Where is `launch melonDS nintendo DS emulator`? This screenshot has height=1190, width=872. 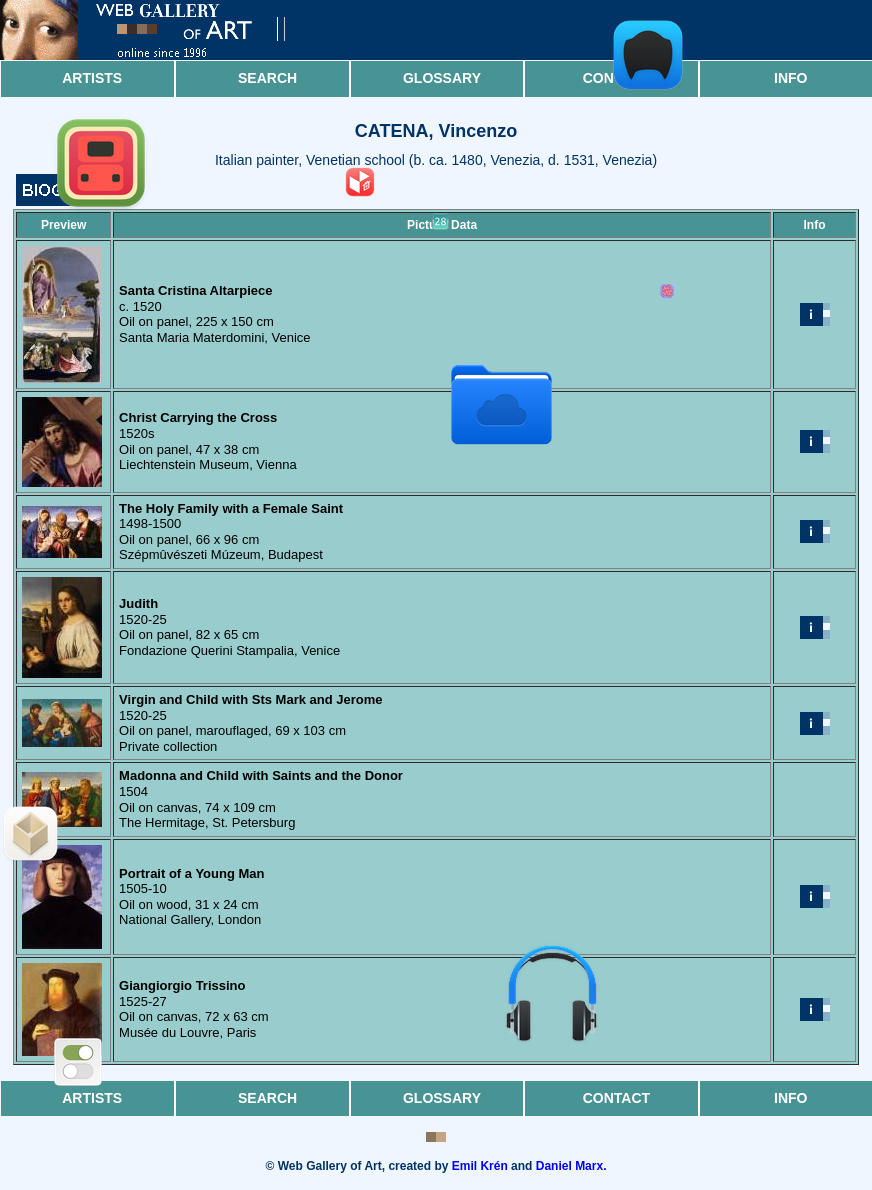 launch melonDS nintendo DS emulator is located at coordinates (101, 163).